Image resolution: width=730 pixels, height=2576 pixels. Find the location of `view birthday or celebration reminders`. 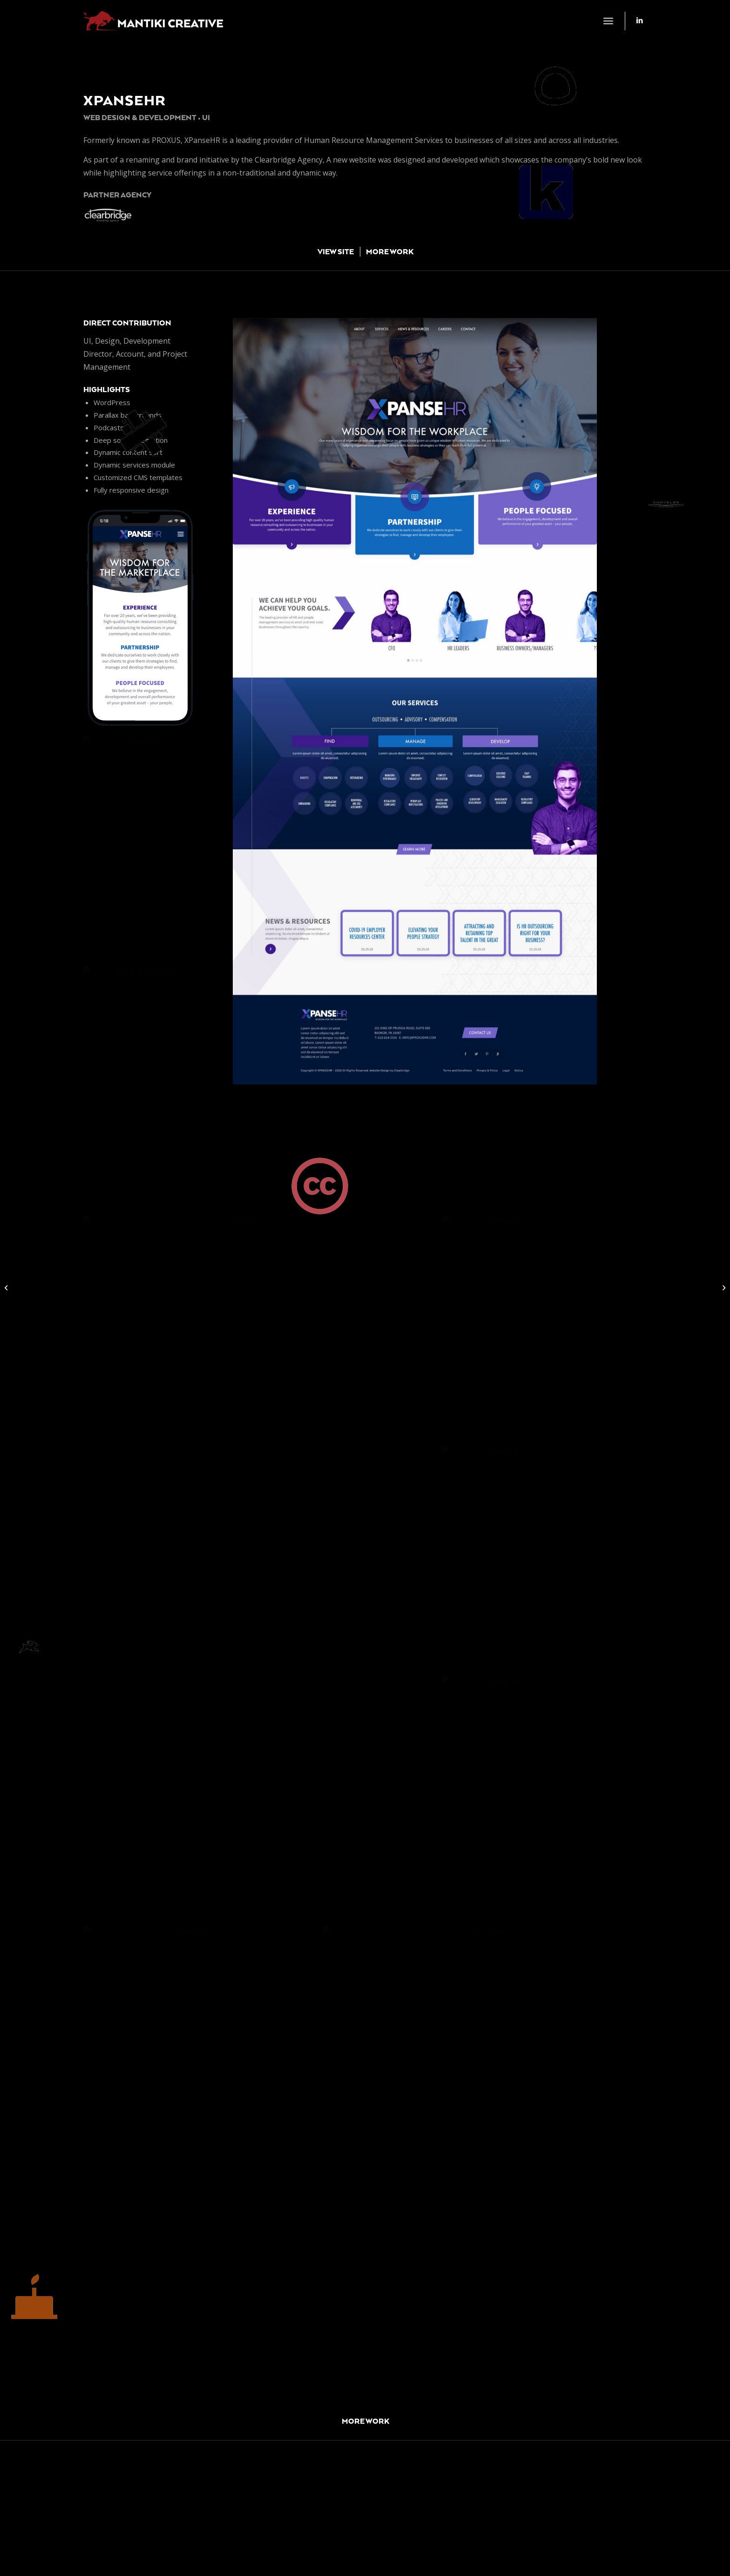

view birthday or celebration reminders is located at coordinates (34, 2298).